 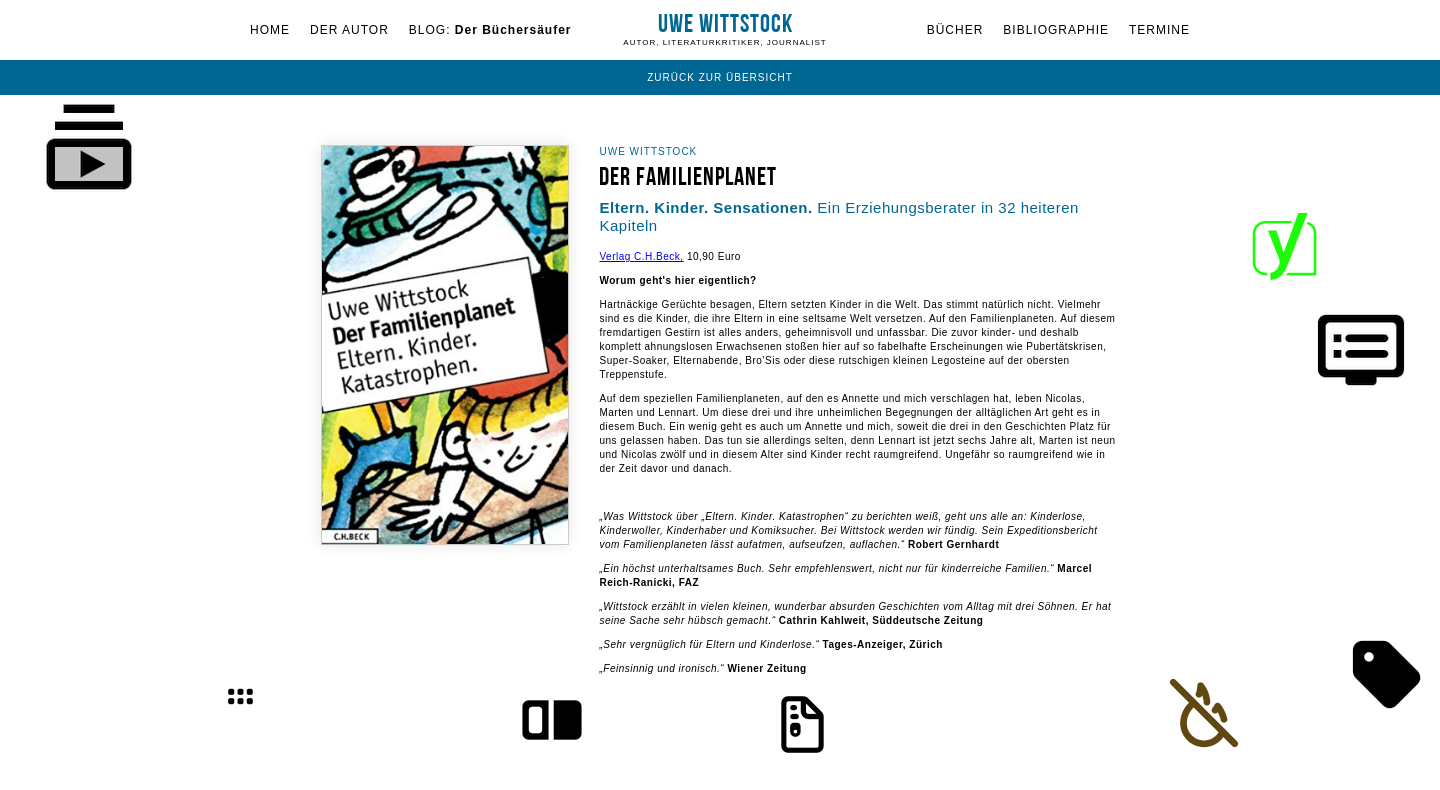 What do you see at coordinates (552, 720) in the screenshot?
I see `access sleep or bedding settings` at bounding box center [552, 720].